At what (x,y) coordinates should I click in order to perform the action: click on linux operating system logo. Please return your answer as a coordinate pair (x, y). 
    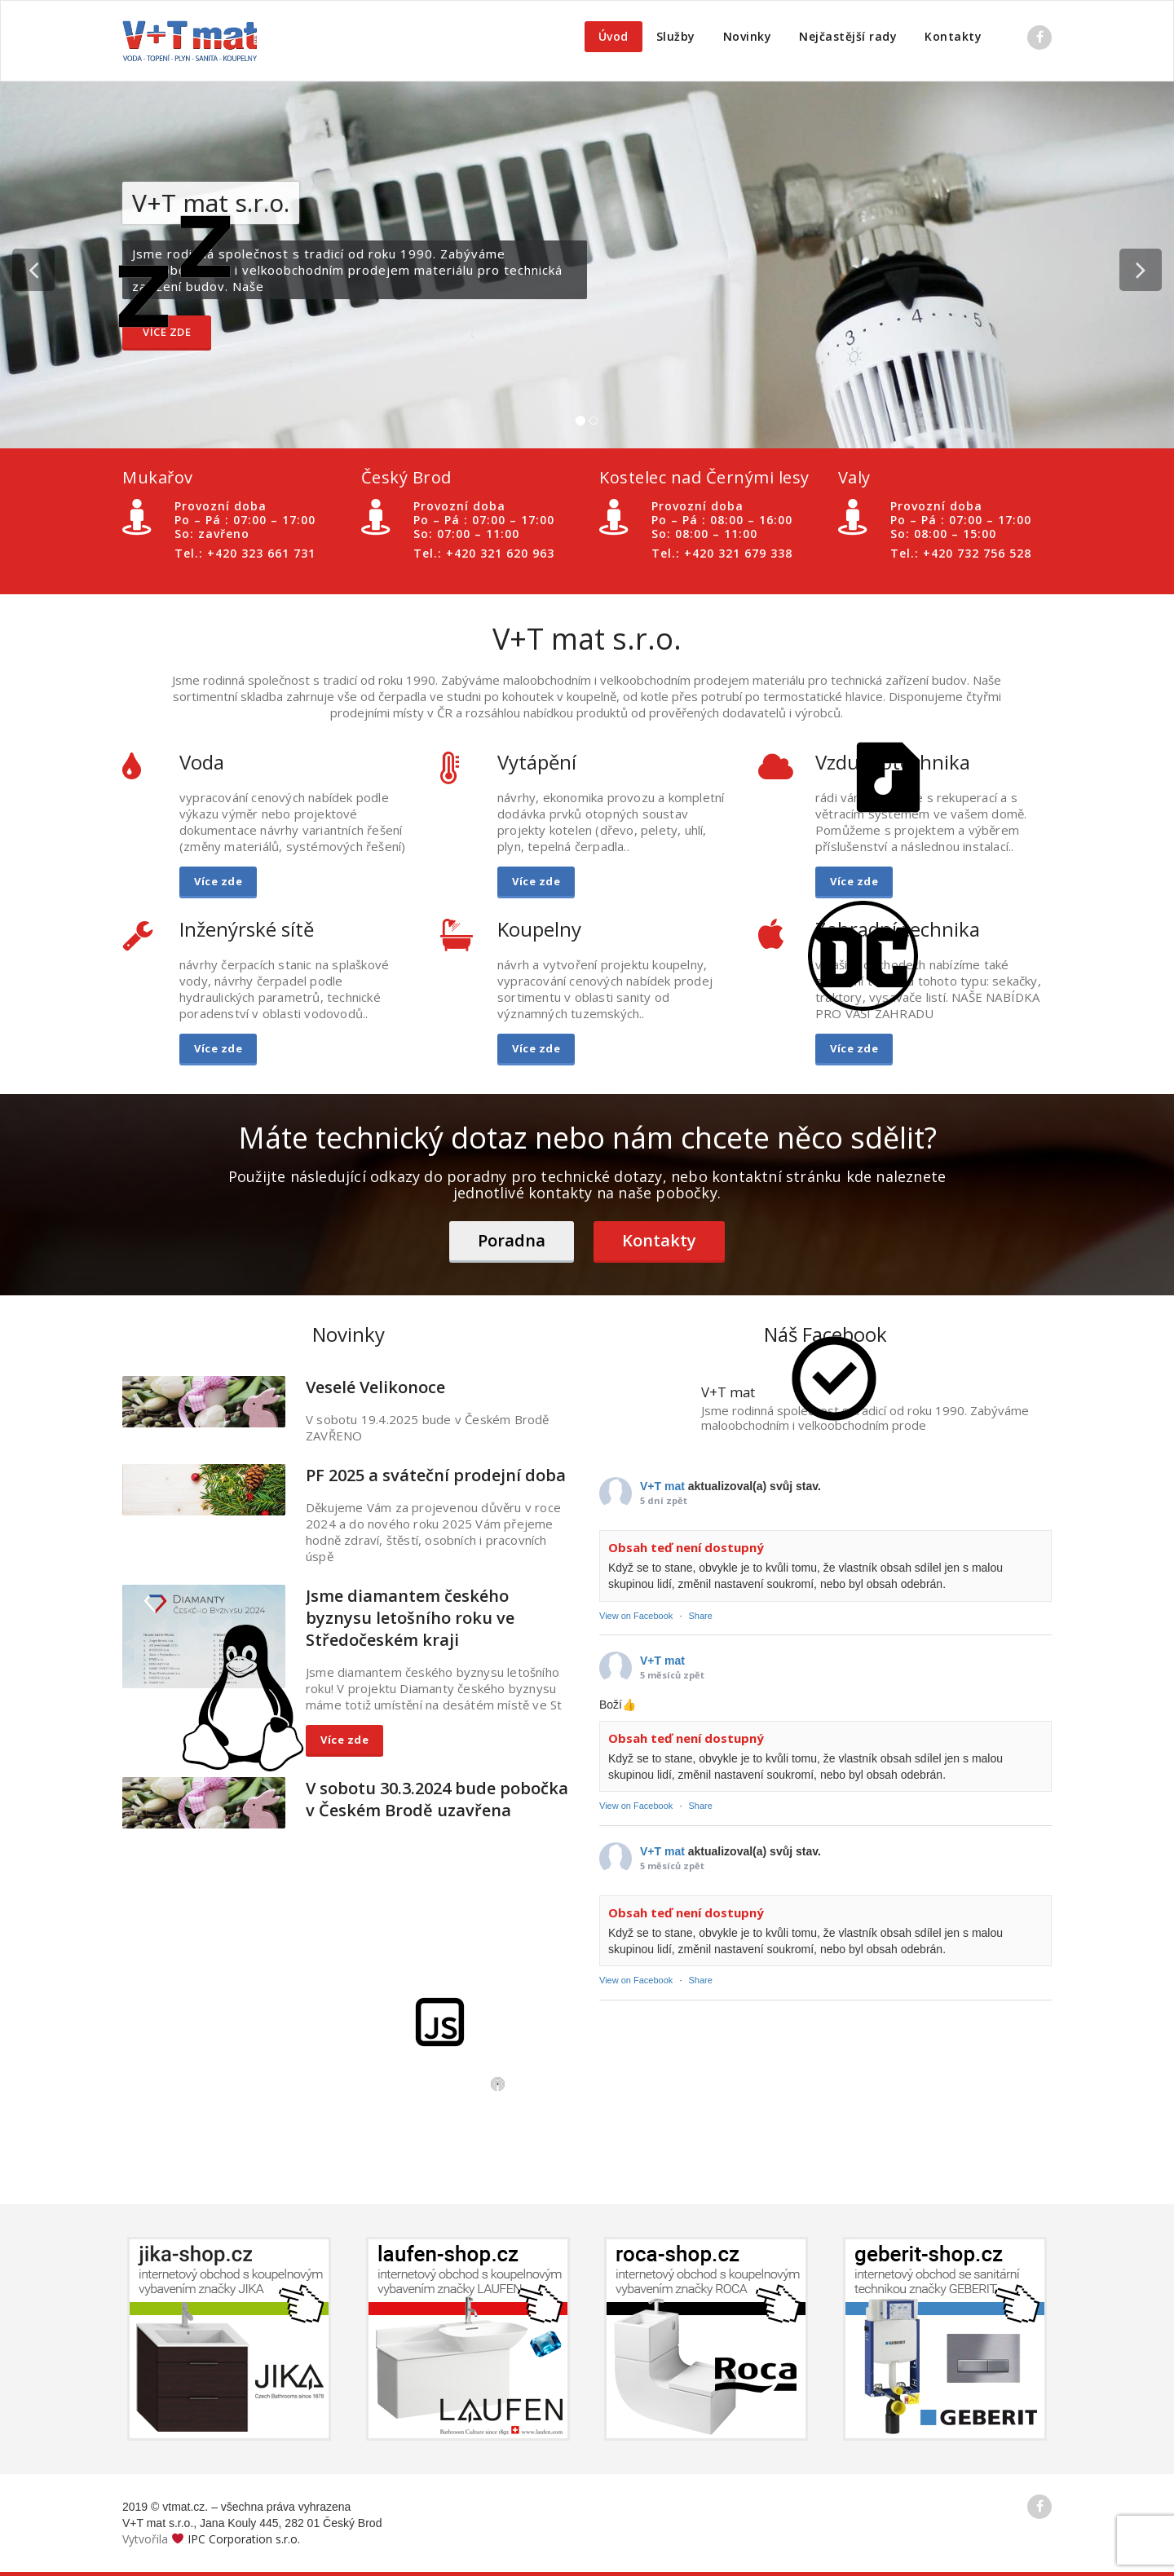
    Looking at the image, I should click on (243, 1698).